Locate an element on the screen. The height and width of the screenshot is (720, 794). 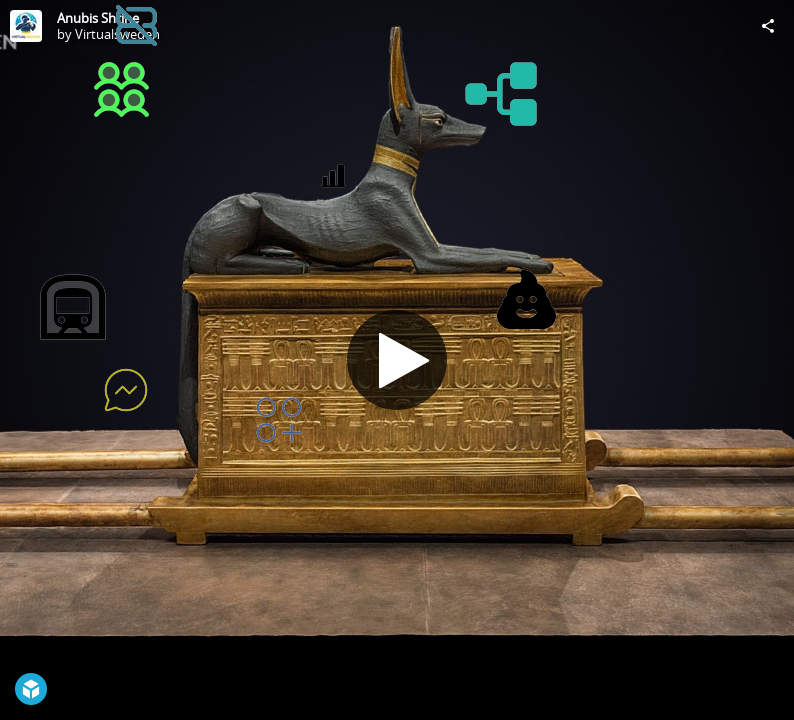
server is offline or unavailable is located at coordinates (136, 25).